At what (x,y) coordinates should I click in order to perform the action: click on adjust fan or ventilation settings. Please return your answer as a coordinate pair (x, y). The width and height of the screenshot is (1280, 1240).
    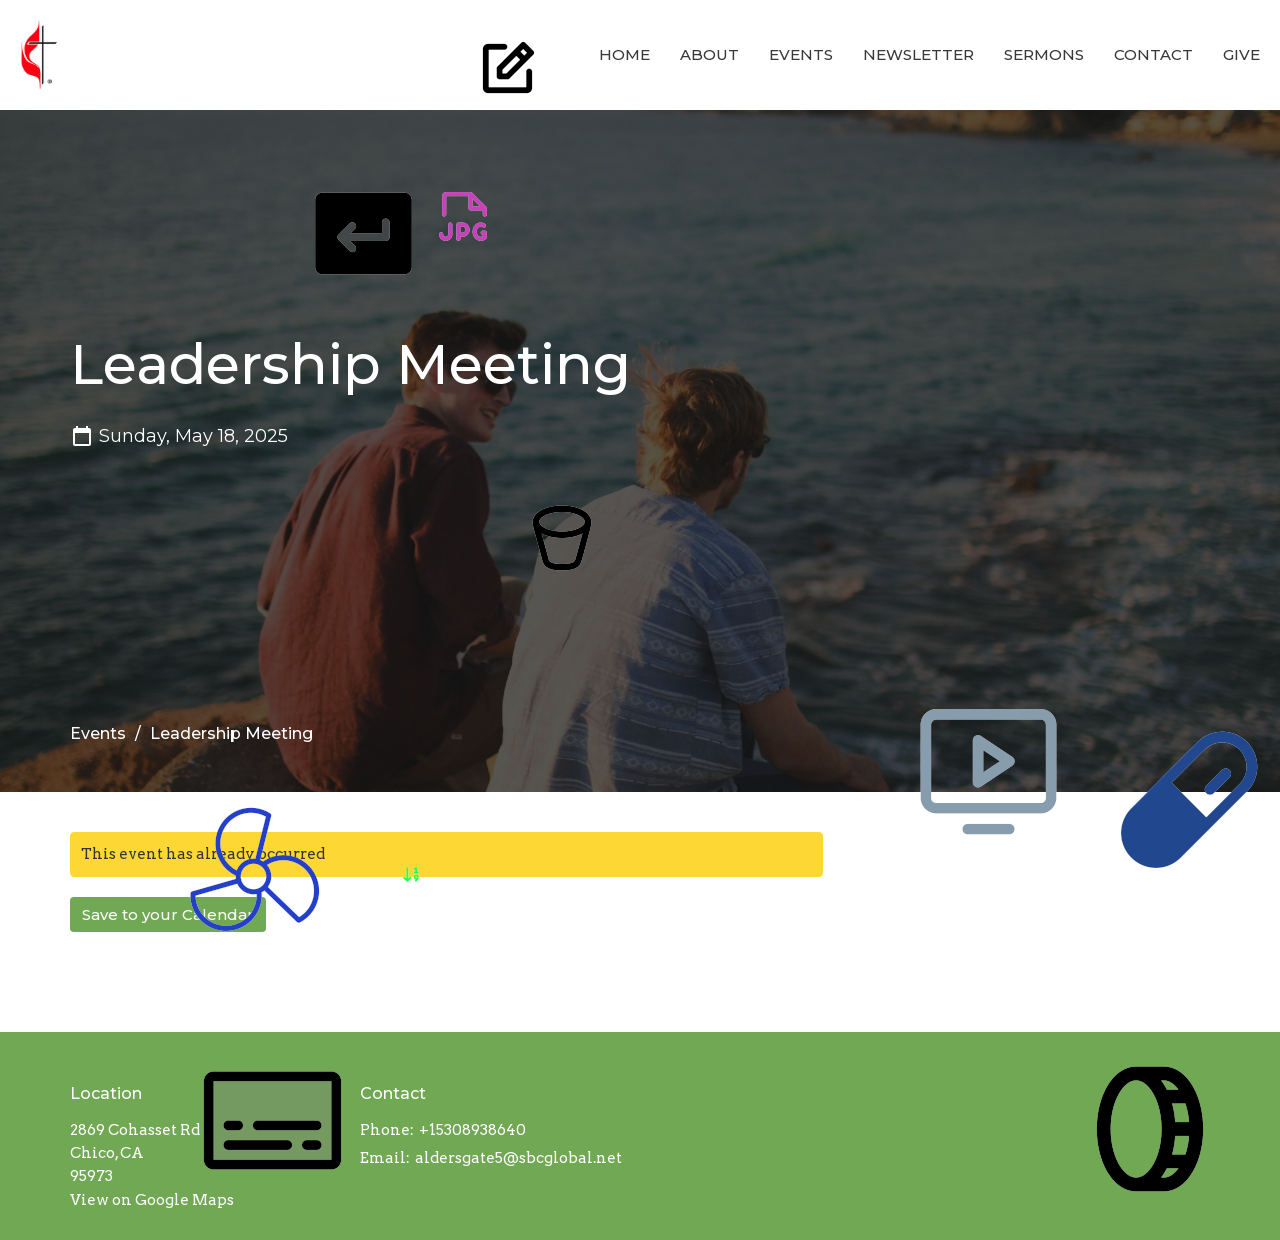
    Looking at the image, I should click on (253, 876).